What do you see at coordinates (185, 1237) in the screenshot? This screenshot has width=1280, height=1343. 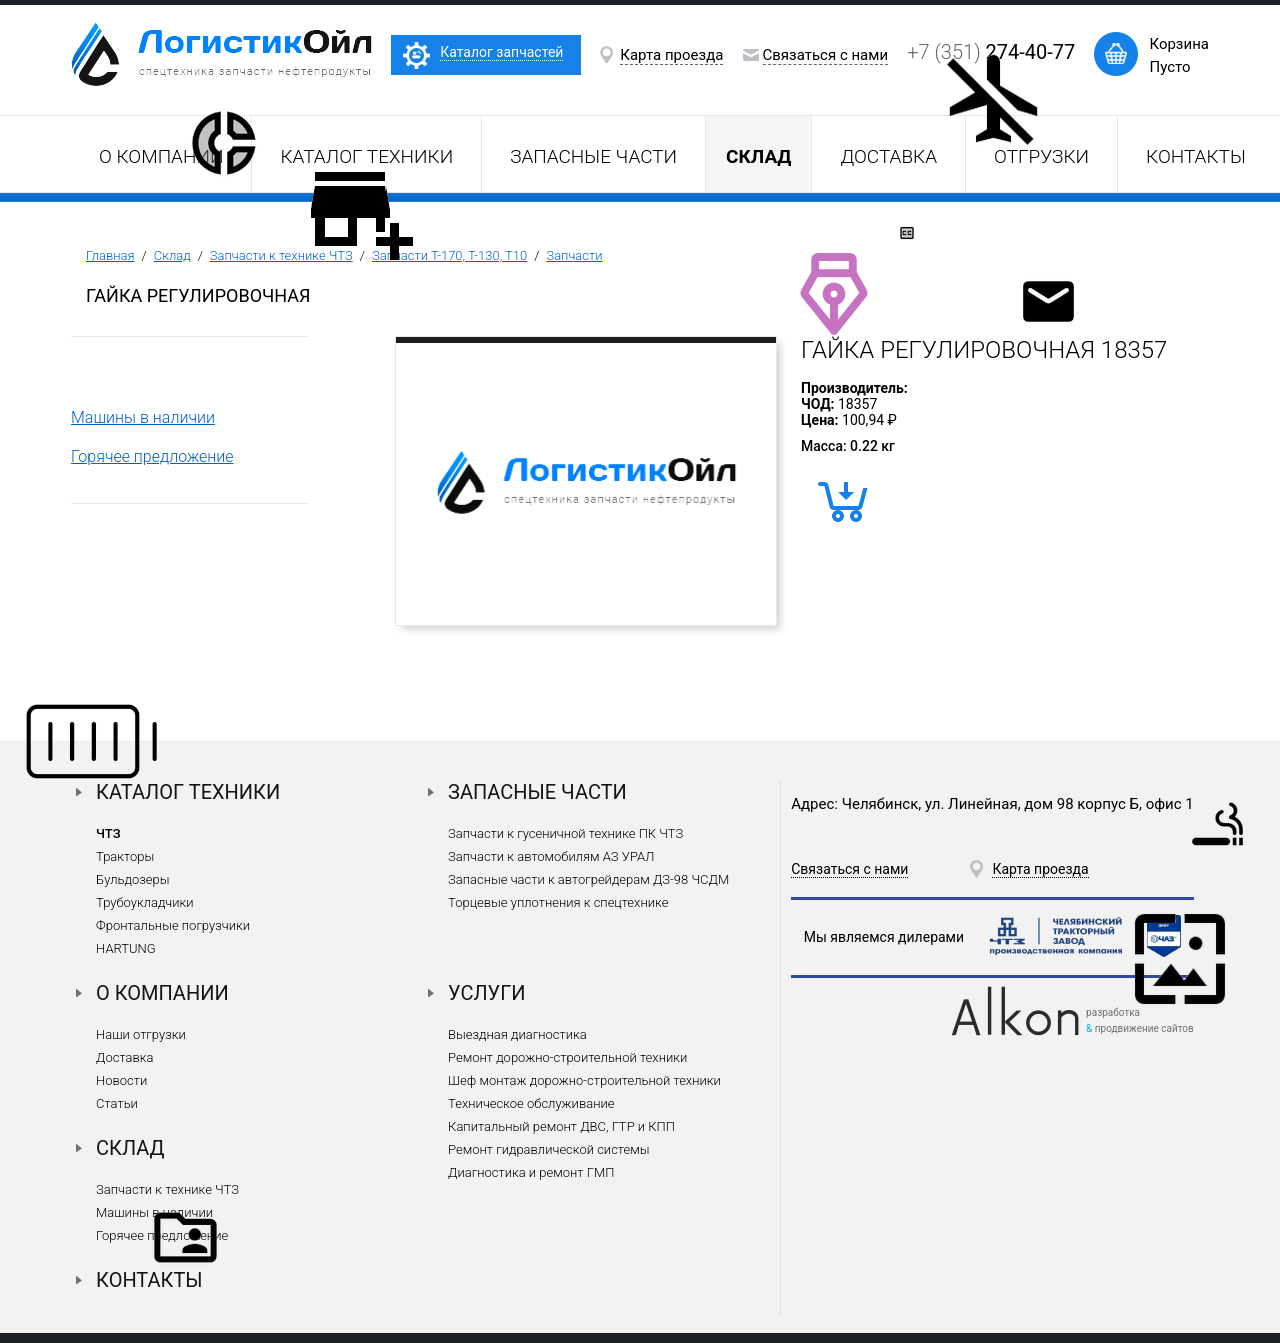 I see `access shared folders` at bounding box center [185, 1237].